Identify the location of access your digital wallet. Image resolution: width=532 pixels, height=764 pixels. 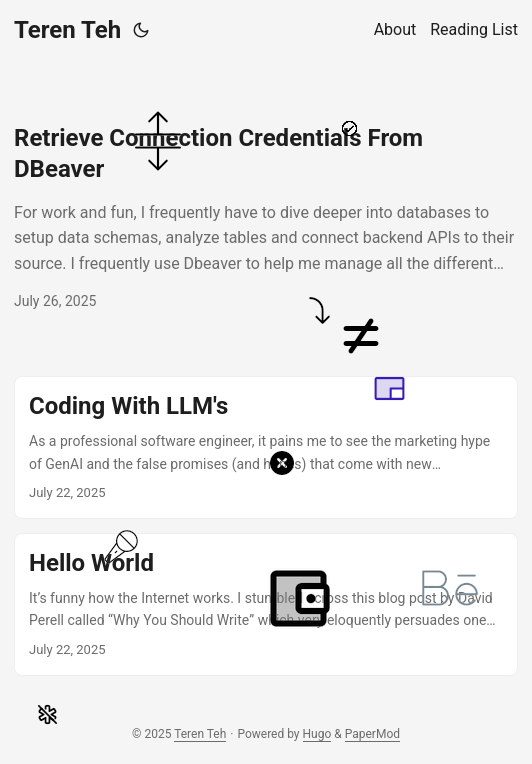
(298, 598).